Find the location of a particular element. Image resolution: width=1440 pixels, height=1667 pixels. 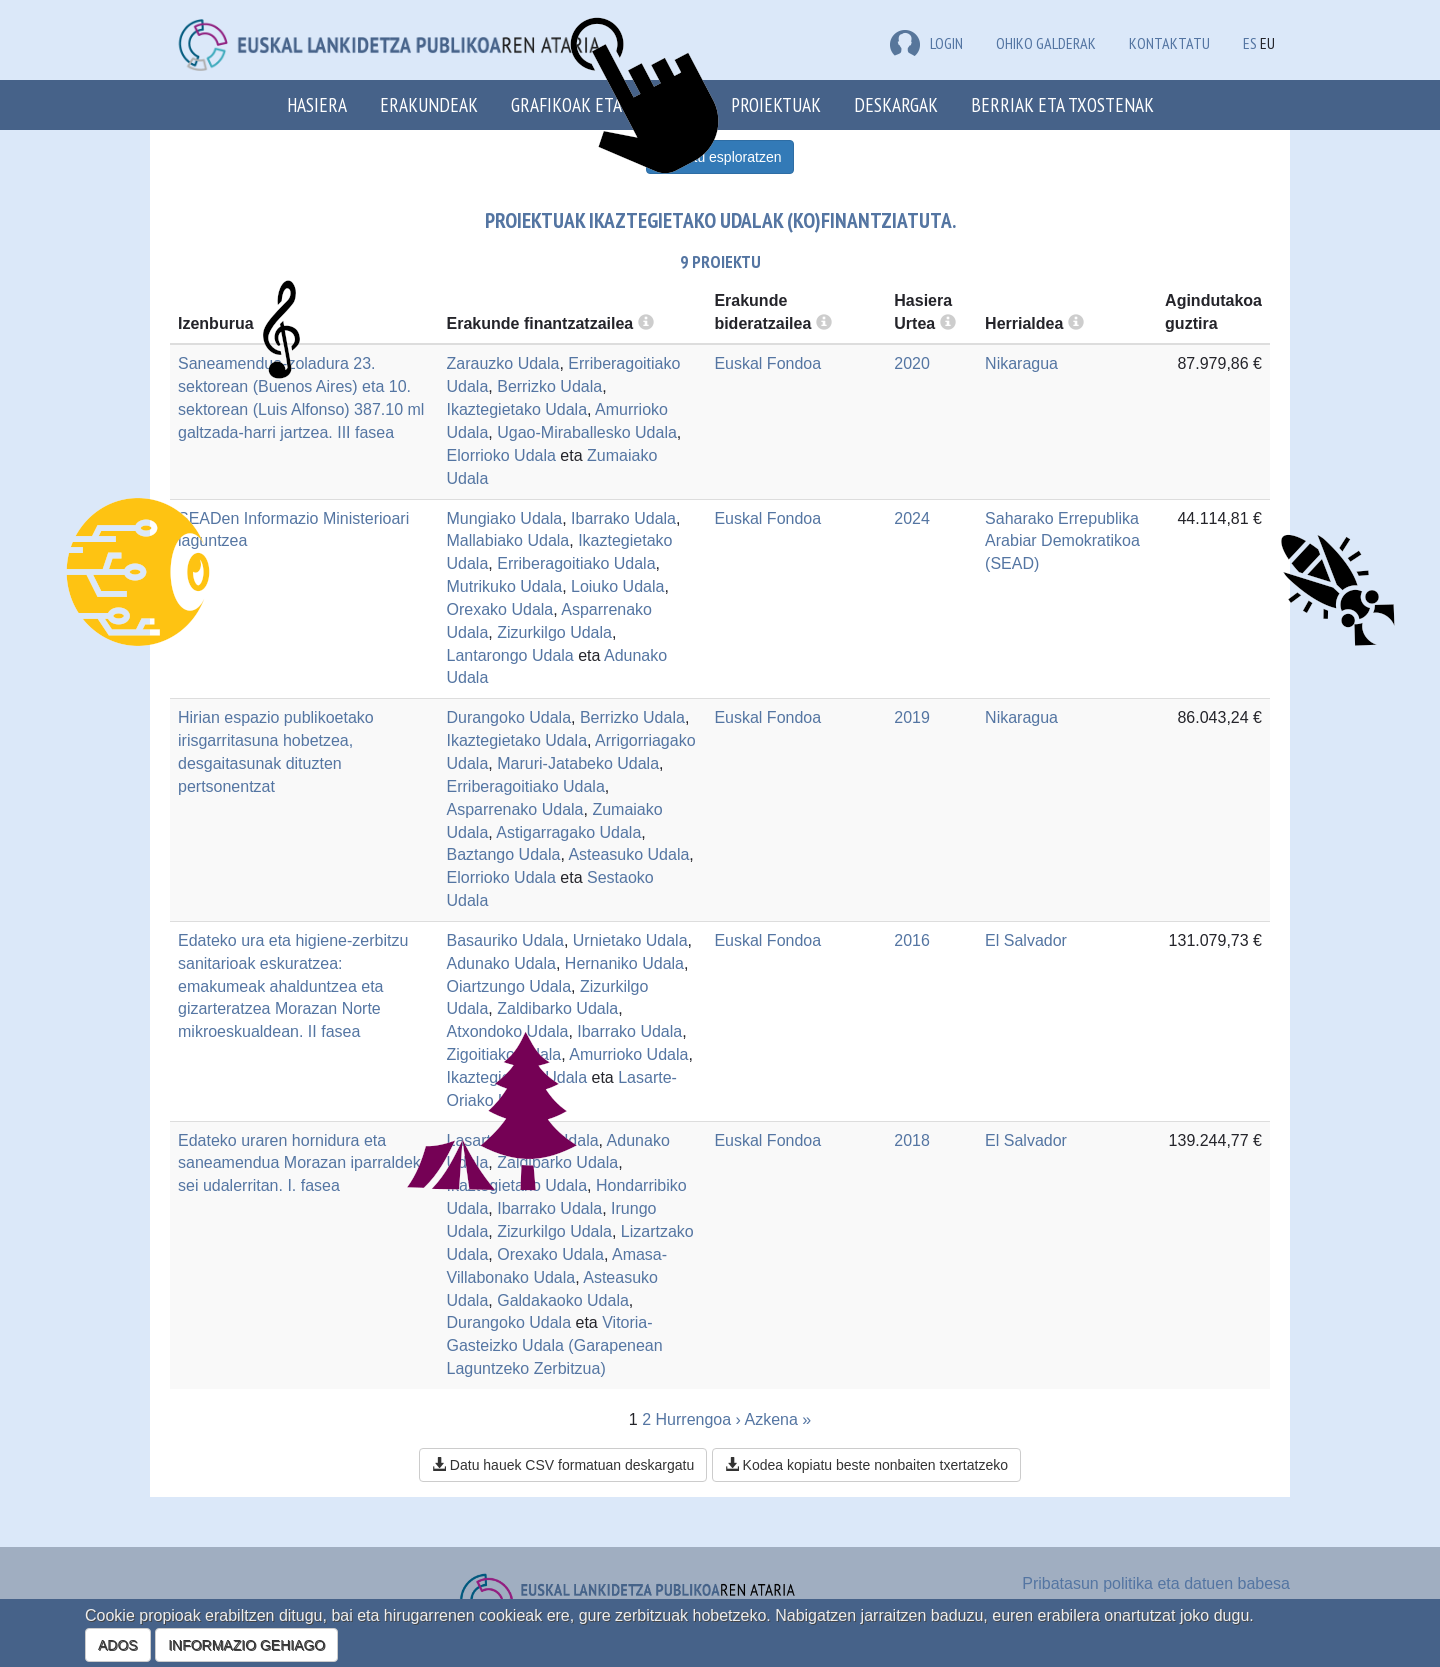

indicates earwig pest type in an insect identification app is located at coordinates (1337, 590).